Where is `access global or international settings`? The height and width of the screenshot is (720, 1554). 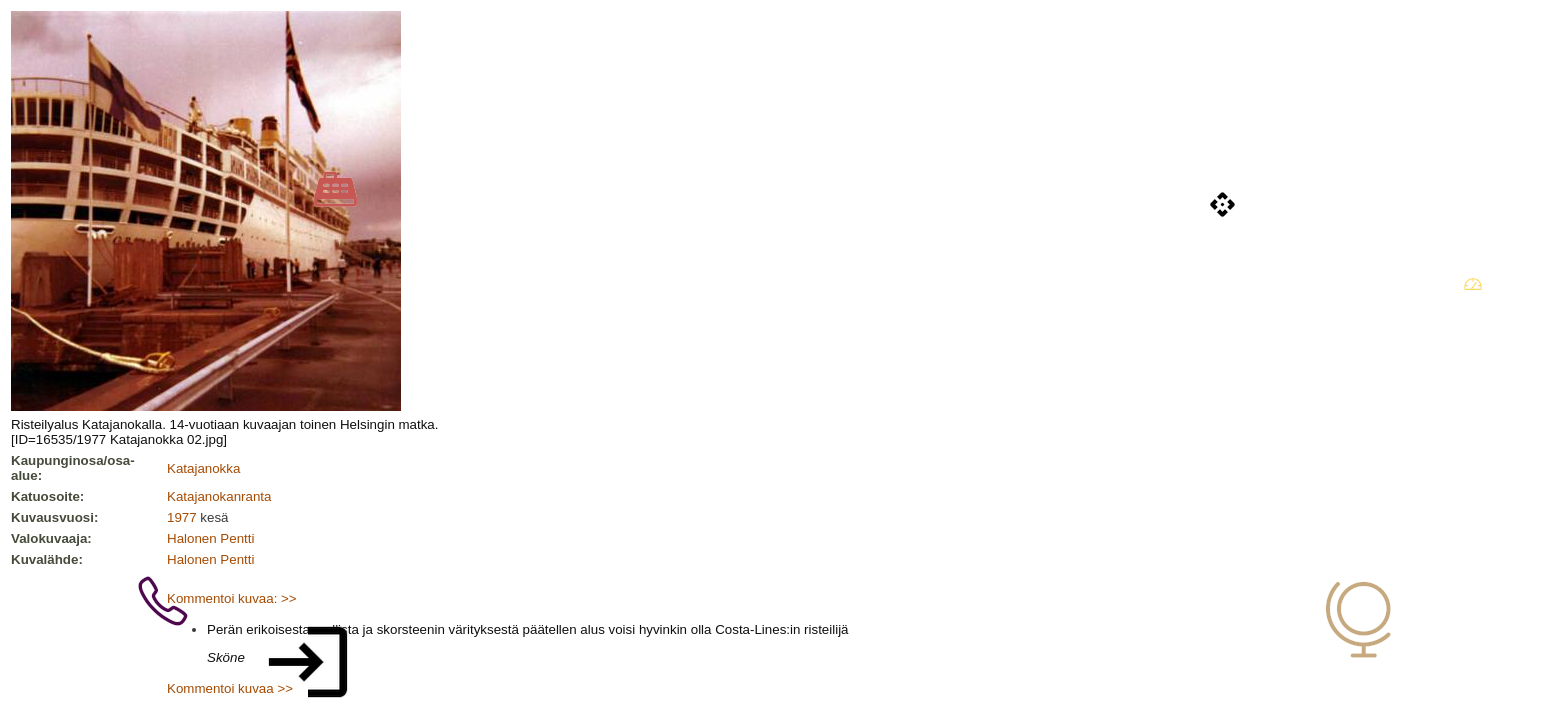 access global or international settings is located at coordinates (1361, 617).